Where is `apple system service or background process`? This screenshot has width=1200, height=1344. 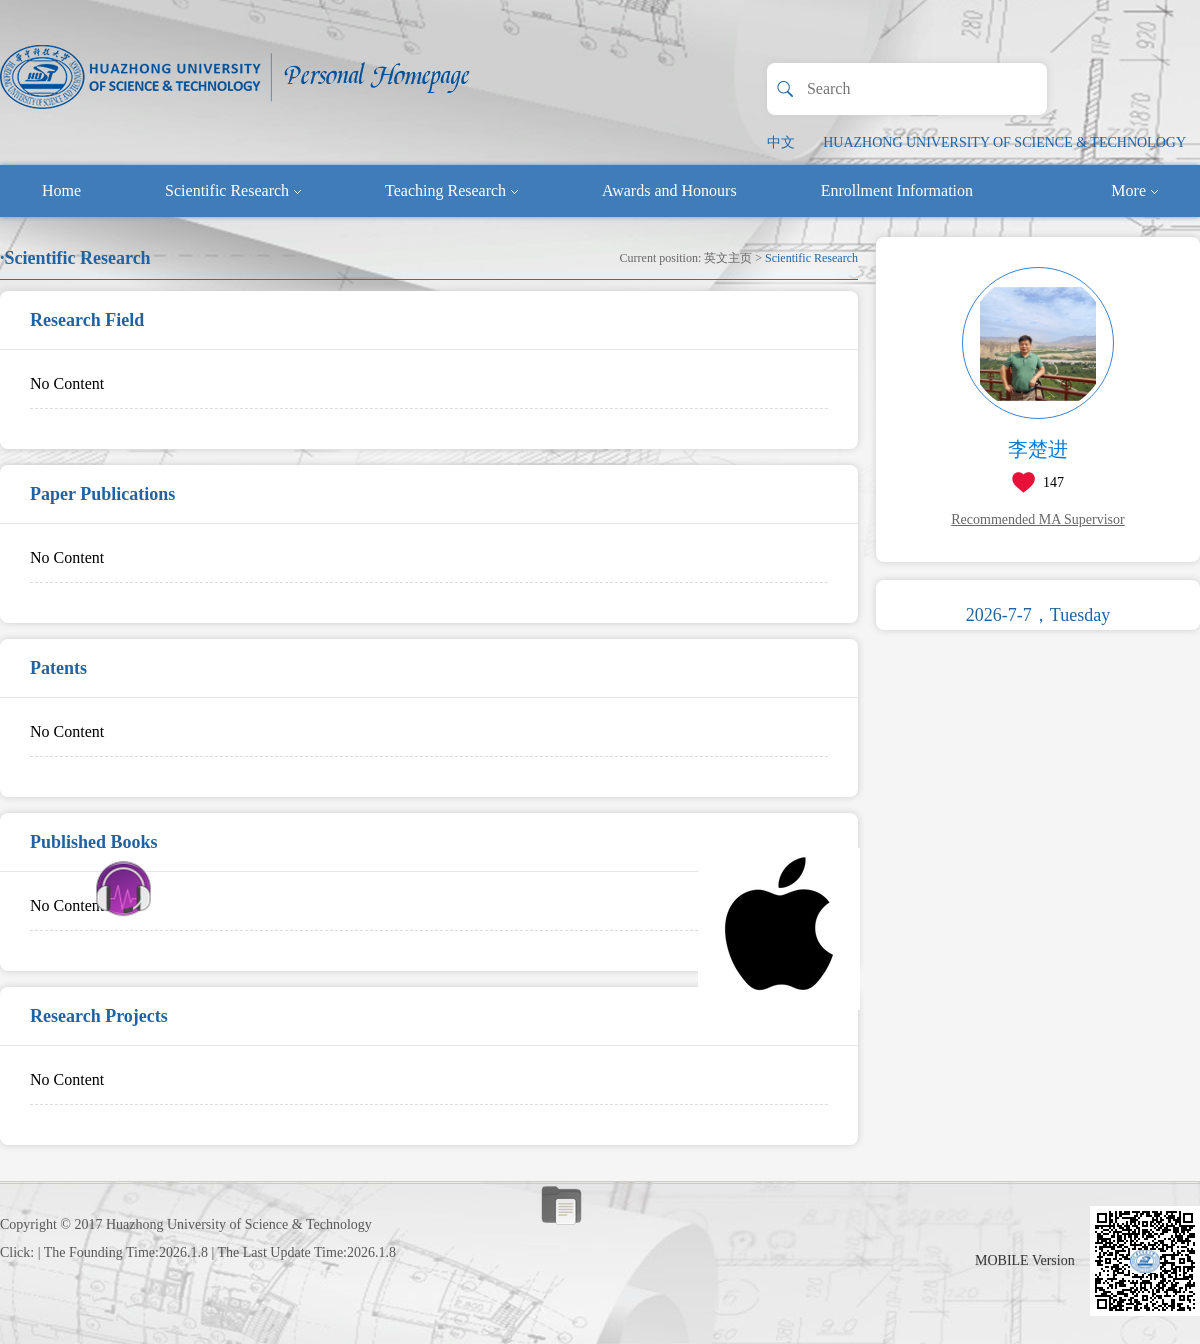
apple system service or background process is located at coordinates (779, 929).